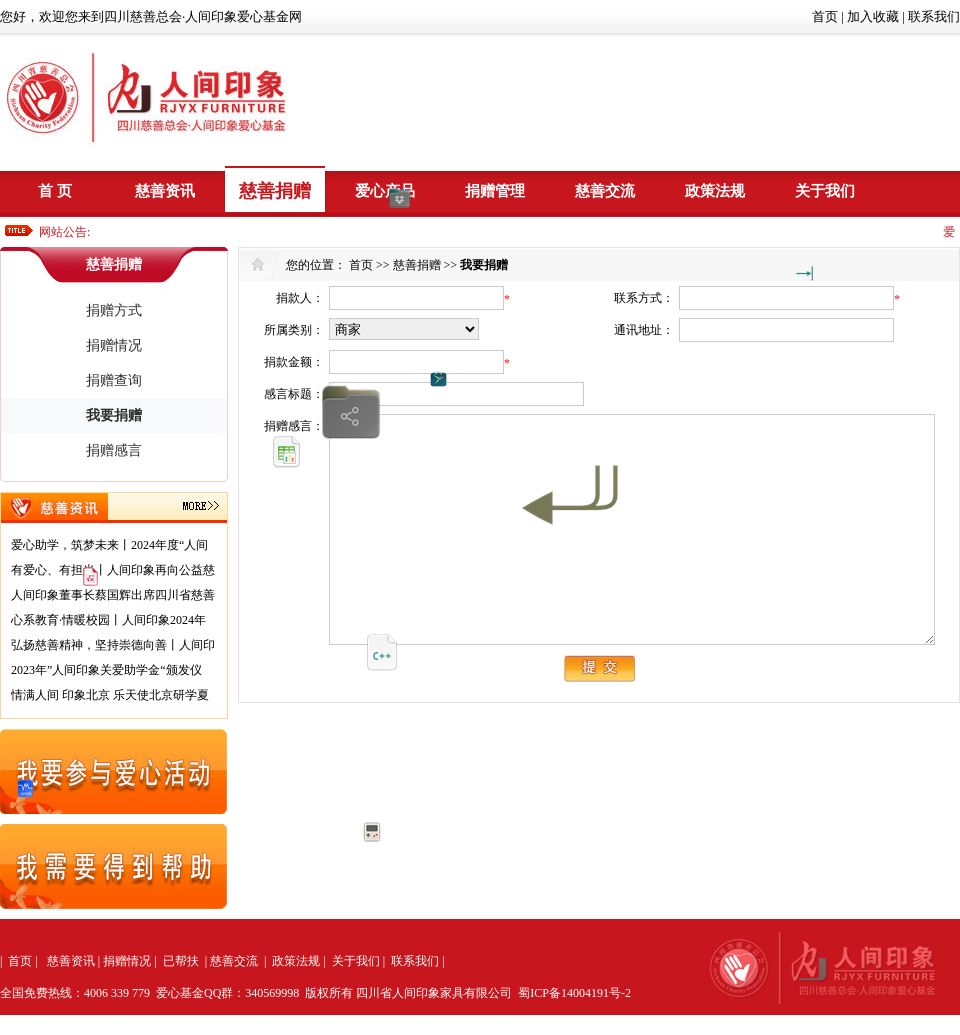 The image size is (960, 1035). I want to click on a C++ source code file, so click(382, 652).